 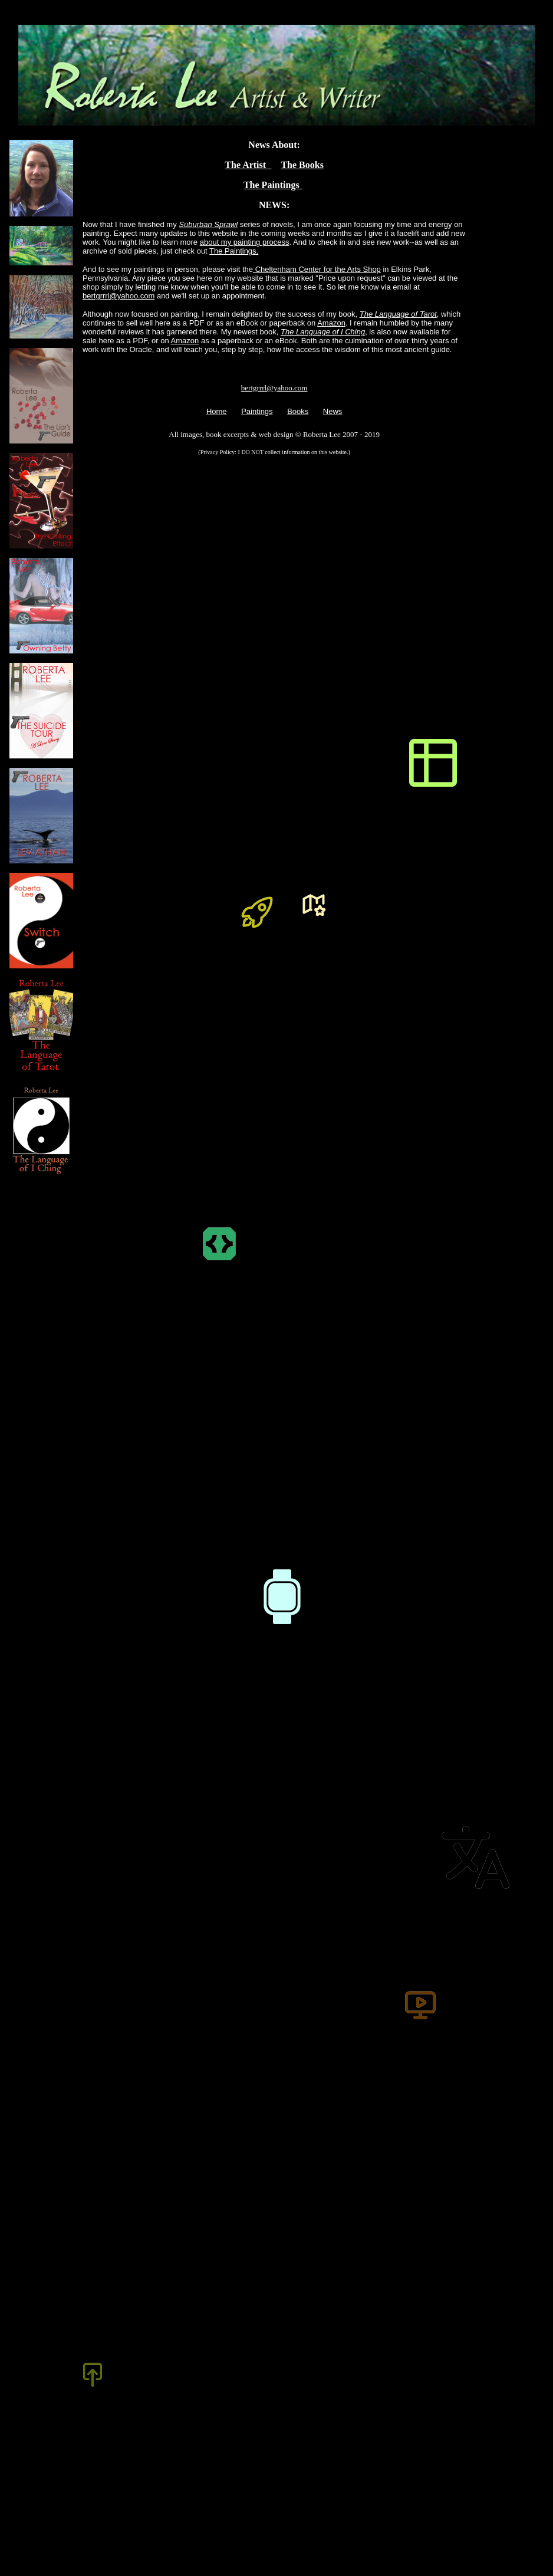 I want to click on change language settings, so click(x=475, y=1857).